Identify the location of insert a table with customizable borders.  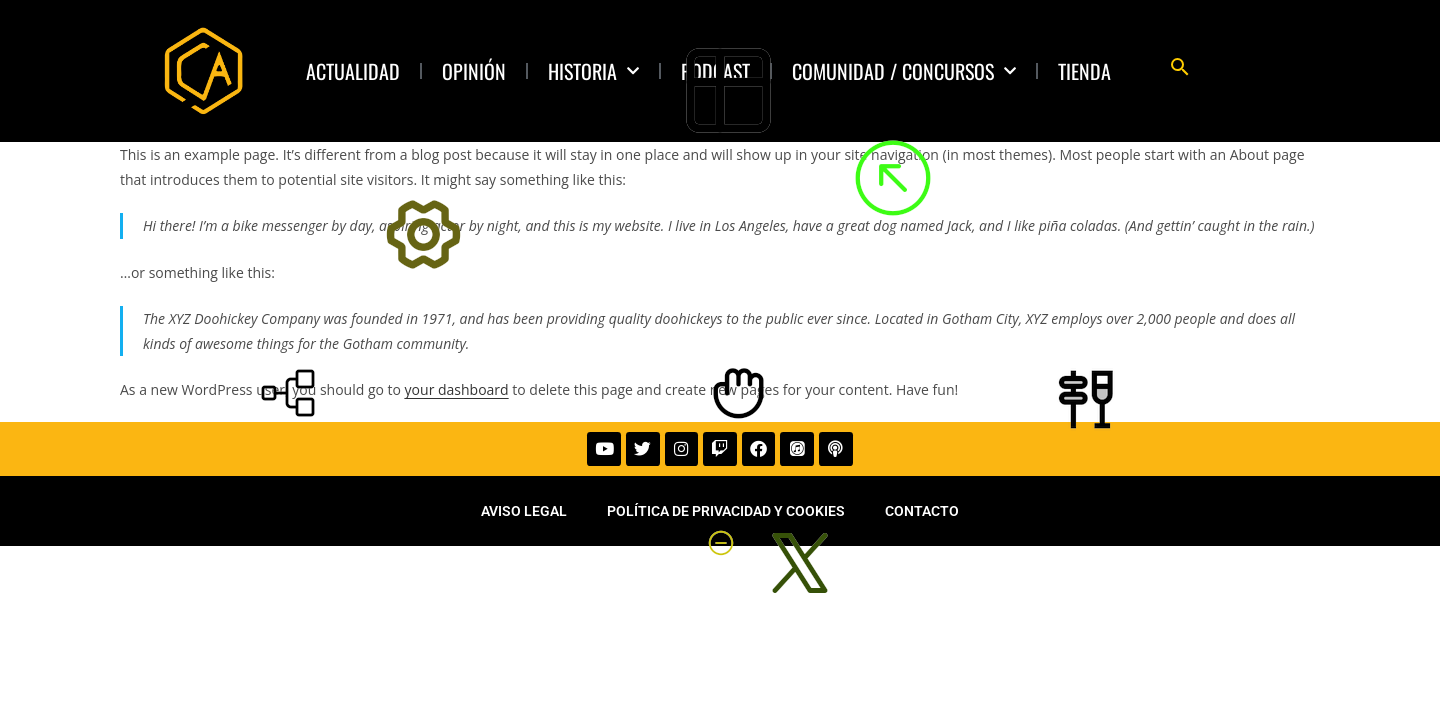
(728, 90).